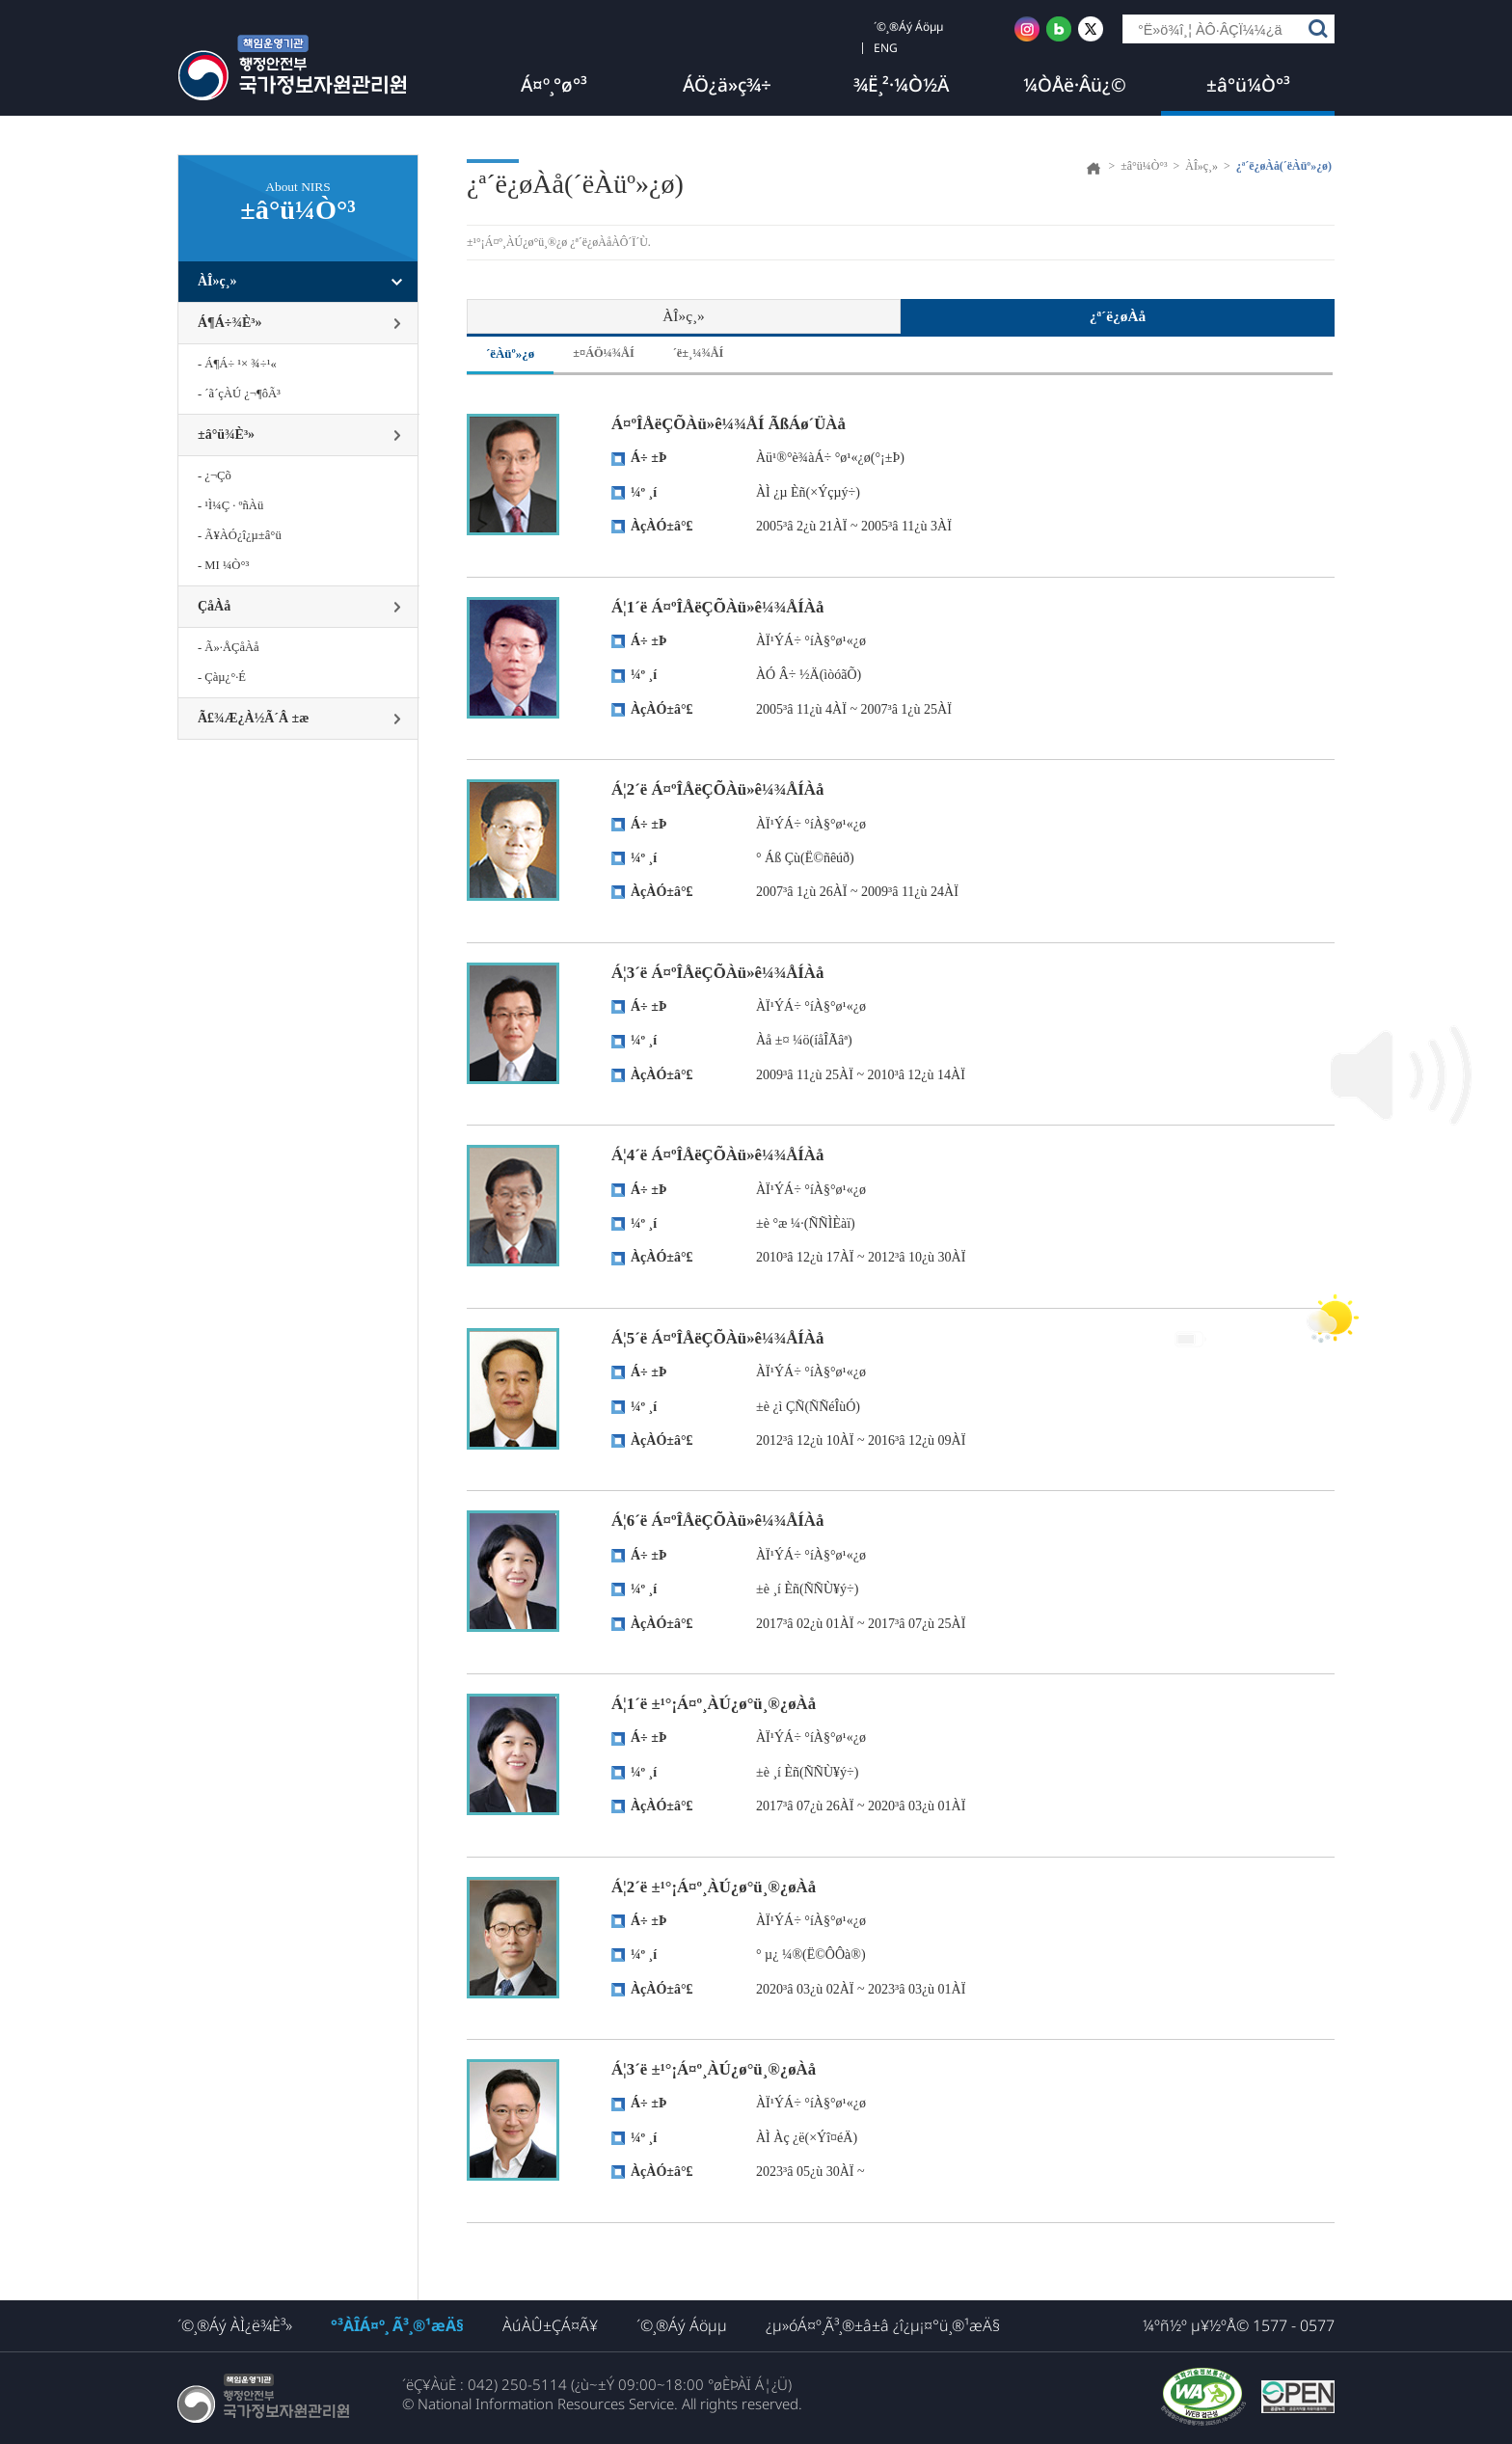  What do you see at coordinates (1333, 1318) in the screenshot?
I see `indicates scattered snow showers during daytime` at bounding box center [1333, 1318].